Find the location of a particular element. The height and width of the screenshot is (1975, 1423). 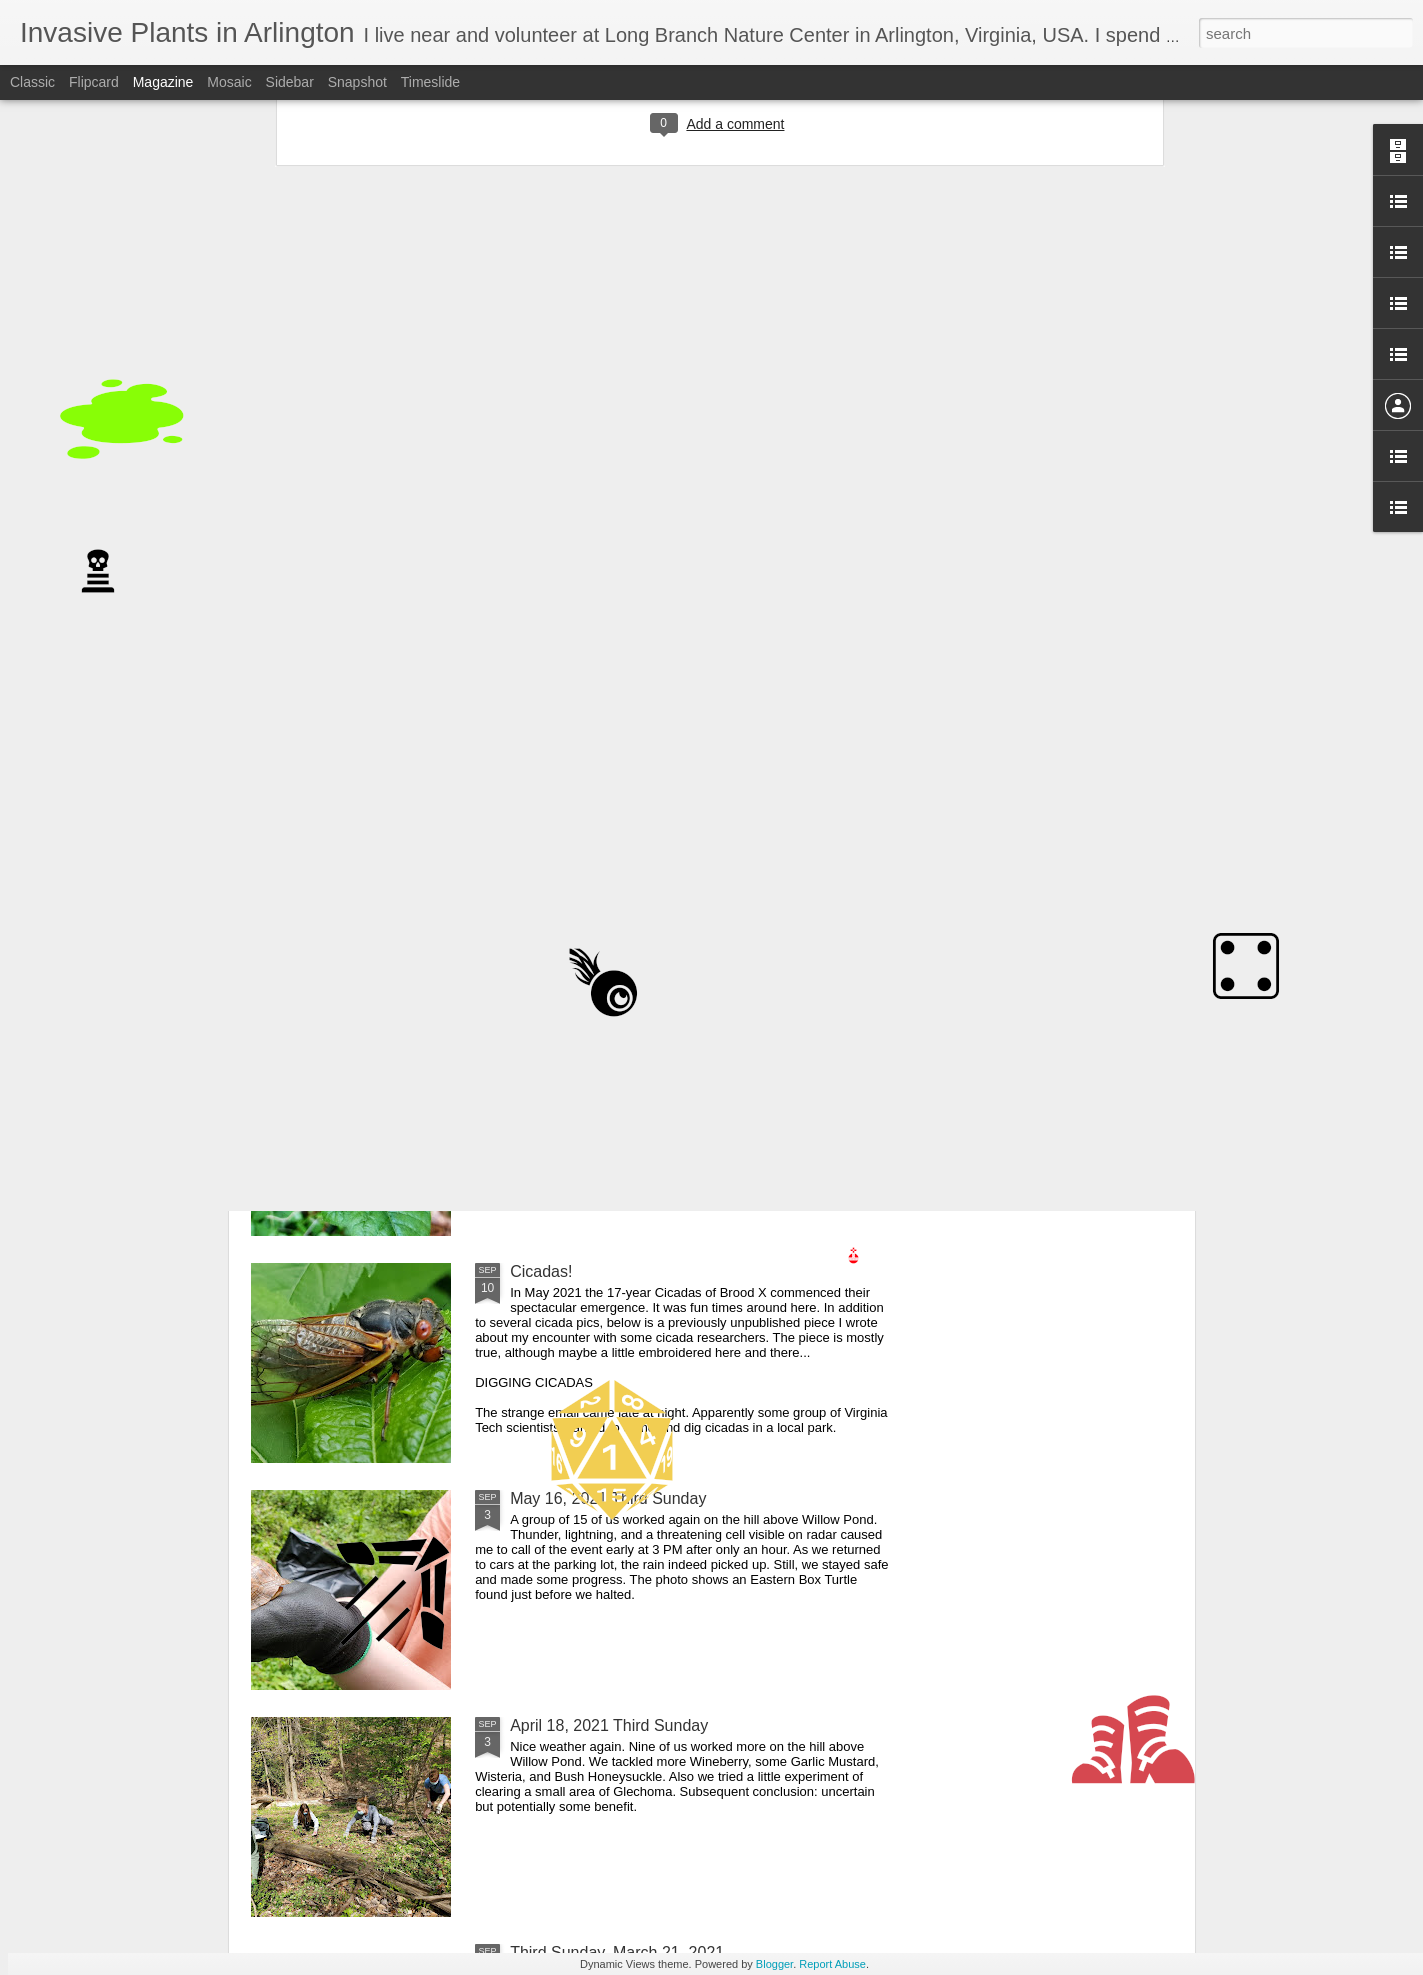

equip footwear to your character is located at coordinates (1133, 1740).